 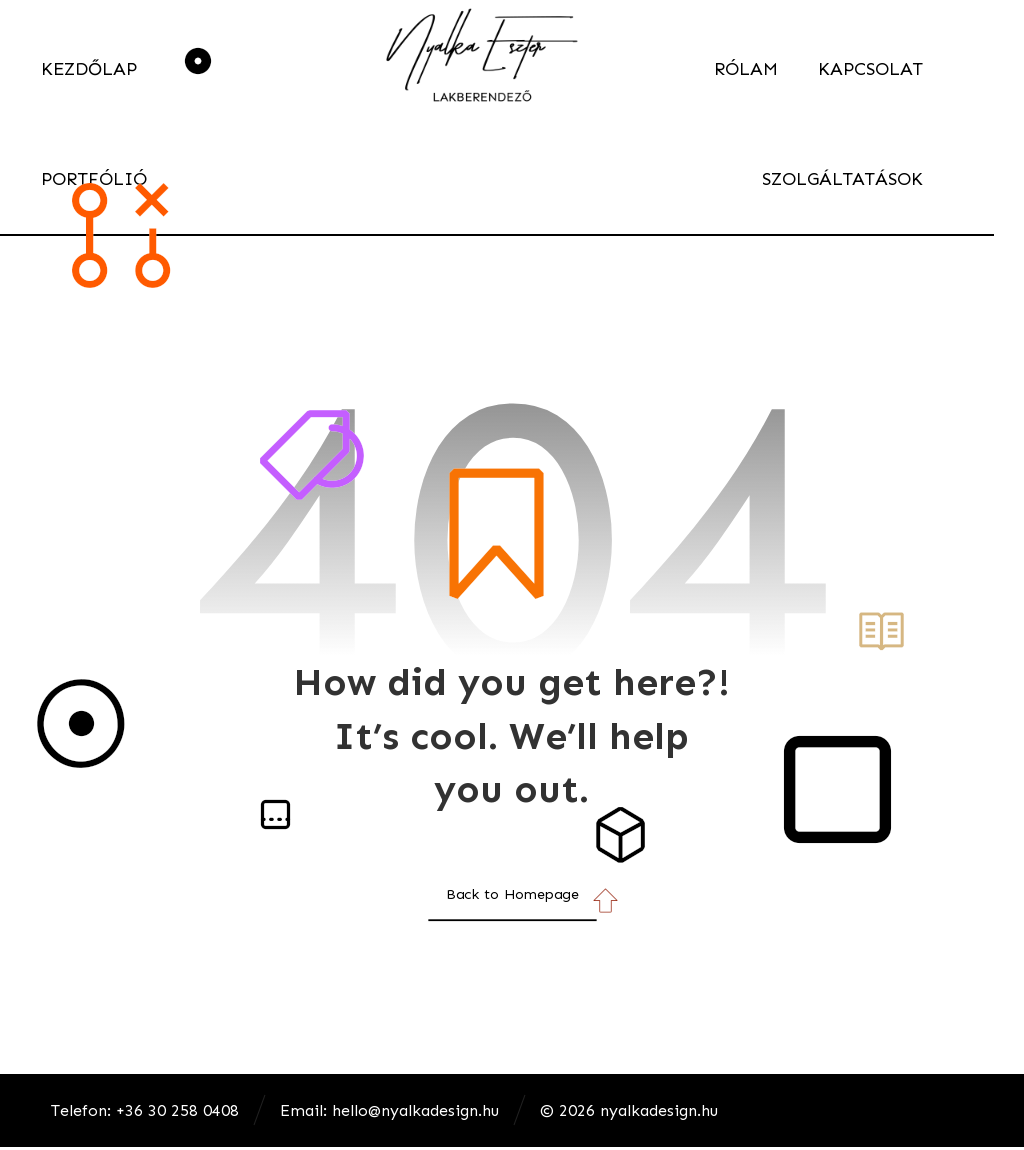 What do you see at coordinates (605, 901) in the screenshot?
I see `upvote or like content` at bounding box center [605, 901].